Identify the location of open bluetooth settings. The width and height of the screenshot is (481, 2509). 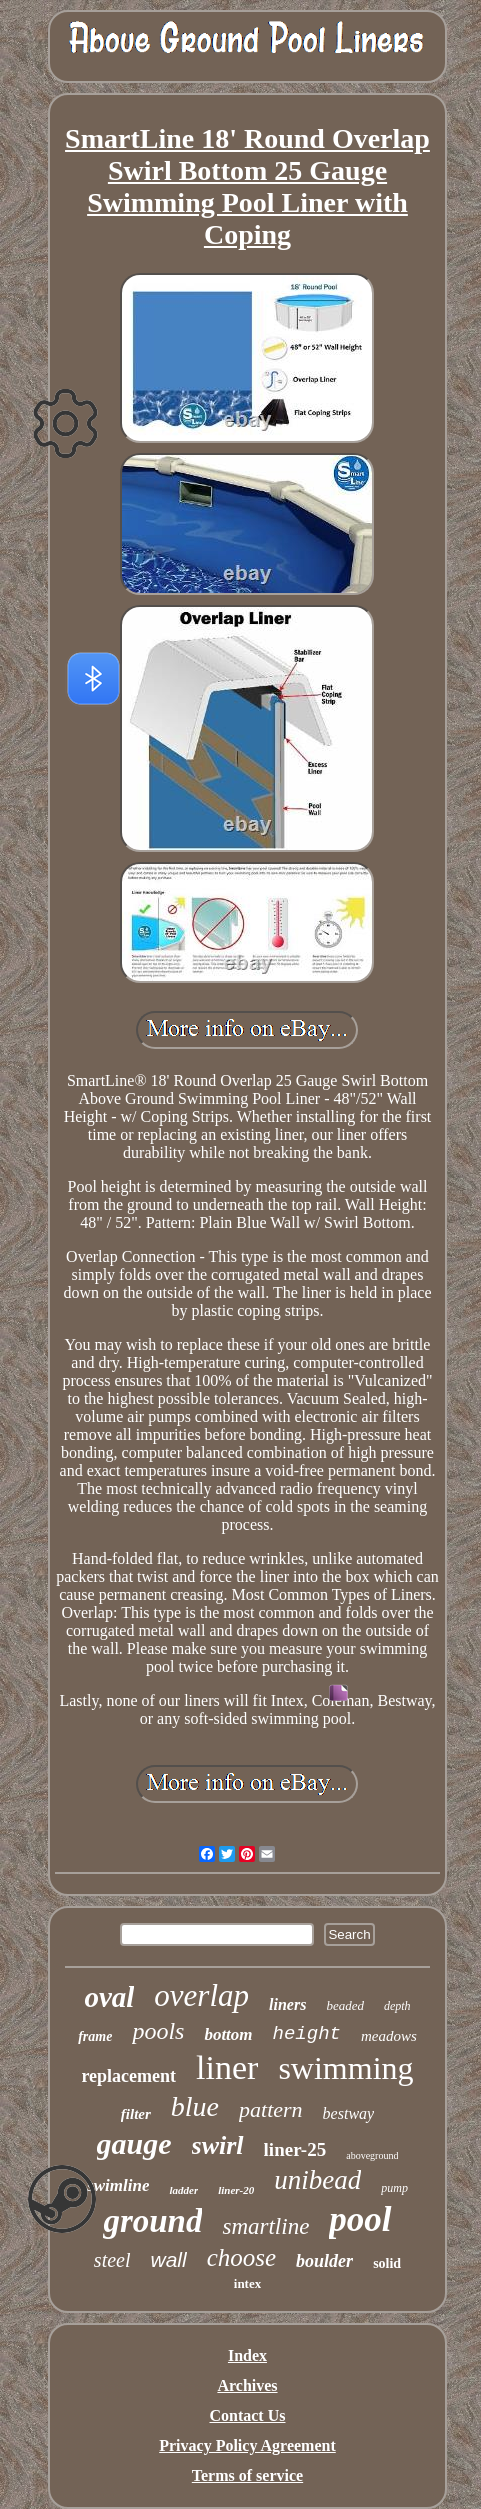
(93, 679).